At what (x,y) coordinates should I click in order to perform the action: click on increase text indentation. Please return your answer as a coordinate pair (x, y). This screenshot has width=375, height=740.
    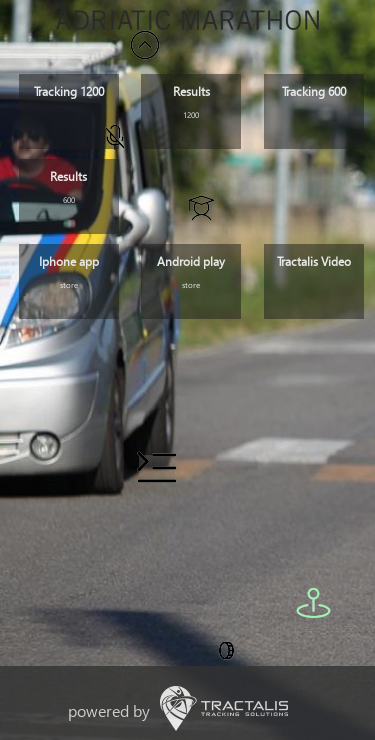
    Looking at the image, I should click on (157, 468).